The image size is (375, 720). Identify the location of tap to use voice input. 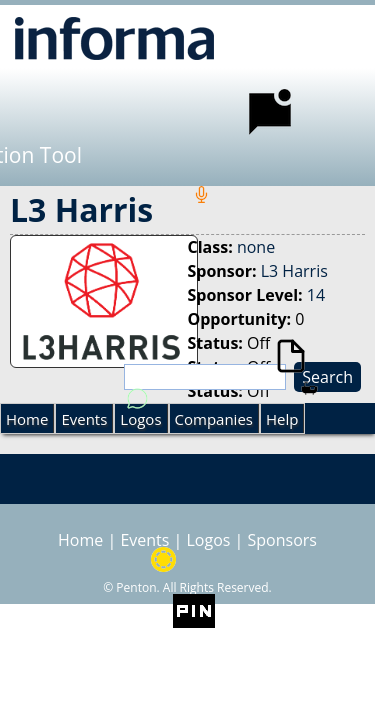
(201, 194).